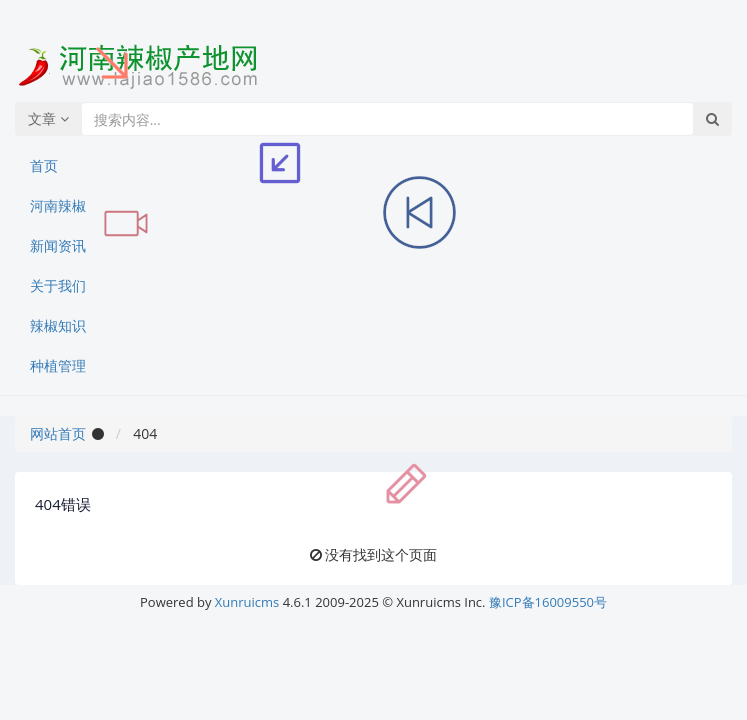 The width and height of the screenshot is (747, 720). What do you see at coordinates (405, 484) in the screenshot?
I see `edit or modify content` at bounding box center [405, 484].